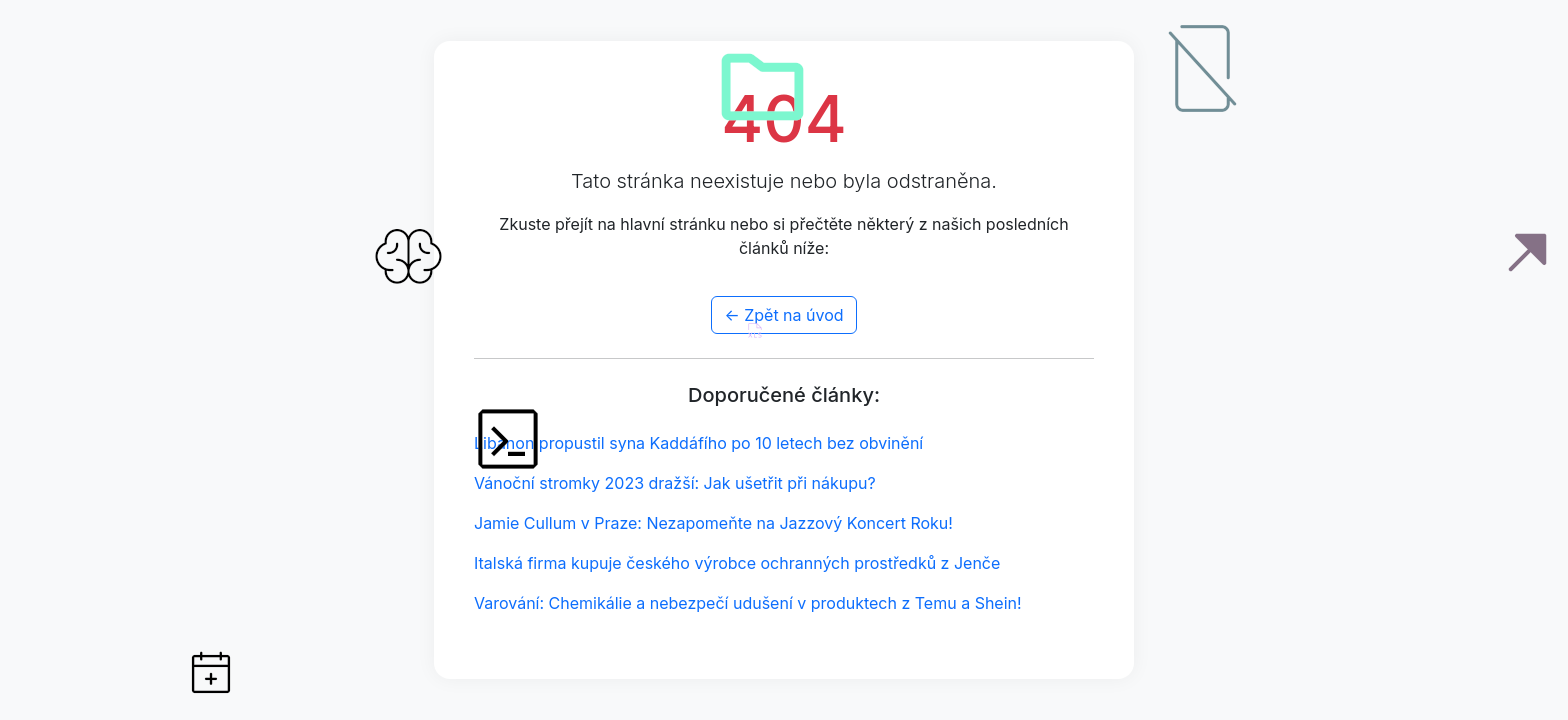 This screenshot has height=720, width=1568. I want to click on open link in a new tab or window, so click(1527, 252).